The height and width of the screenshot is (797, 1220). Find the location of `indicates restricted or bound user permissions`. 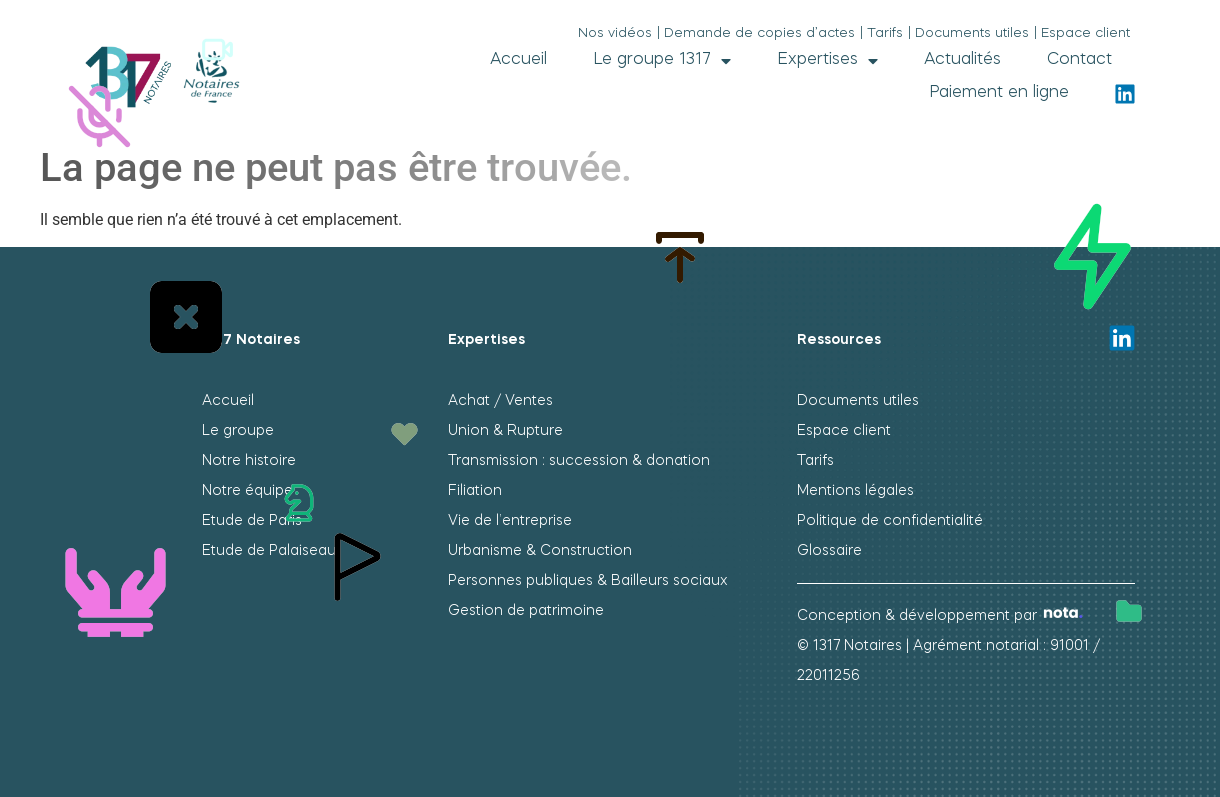

indicates restricted or bound user permissions is located at coordinates (115, 592).